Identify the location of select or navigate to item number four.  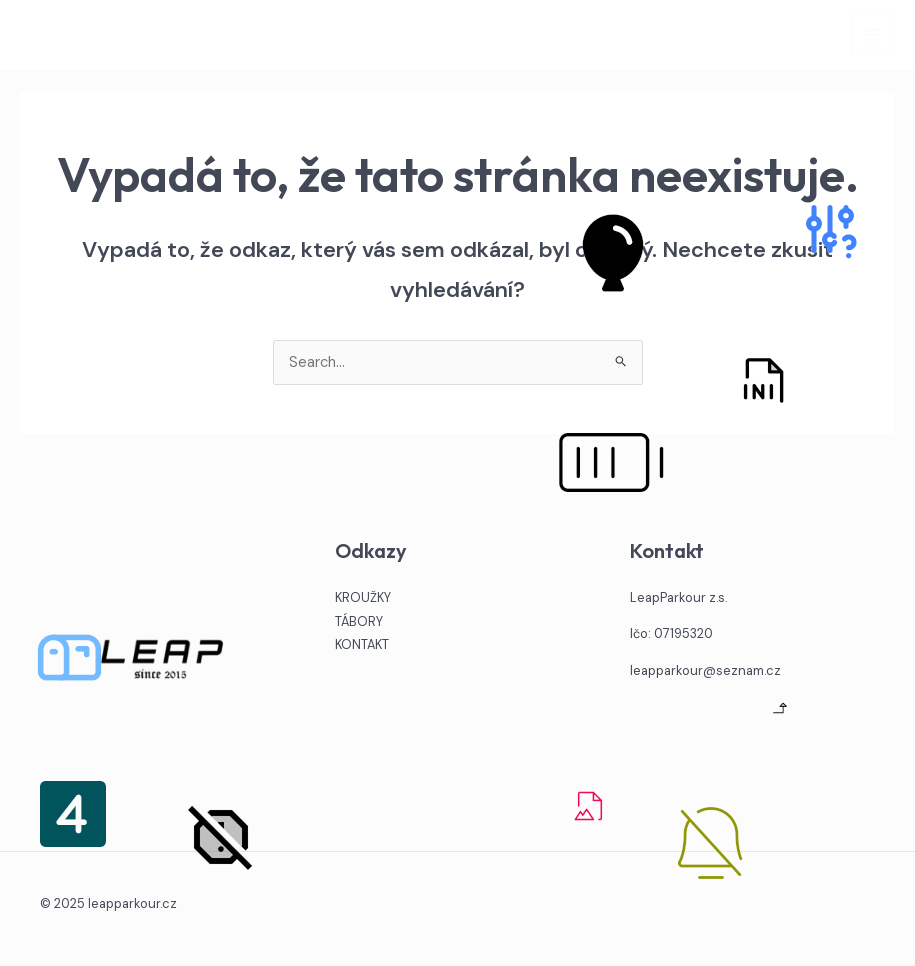
(73, 814).